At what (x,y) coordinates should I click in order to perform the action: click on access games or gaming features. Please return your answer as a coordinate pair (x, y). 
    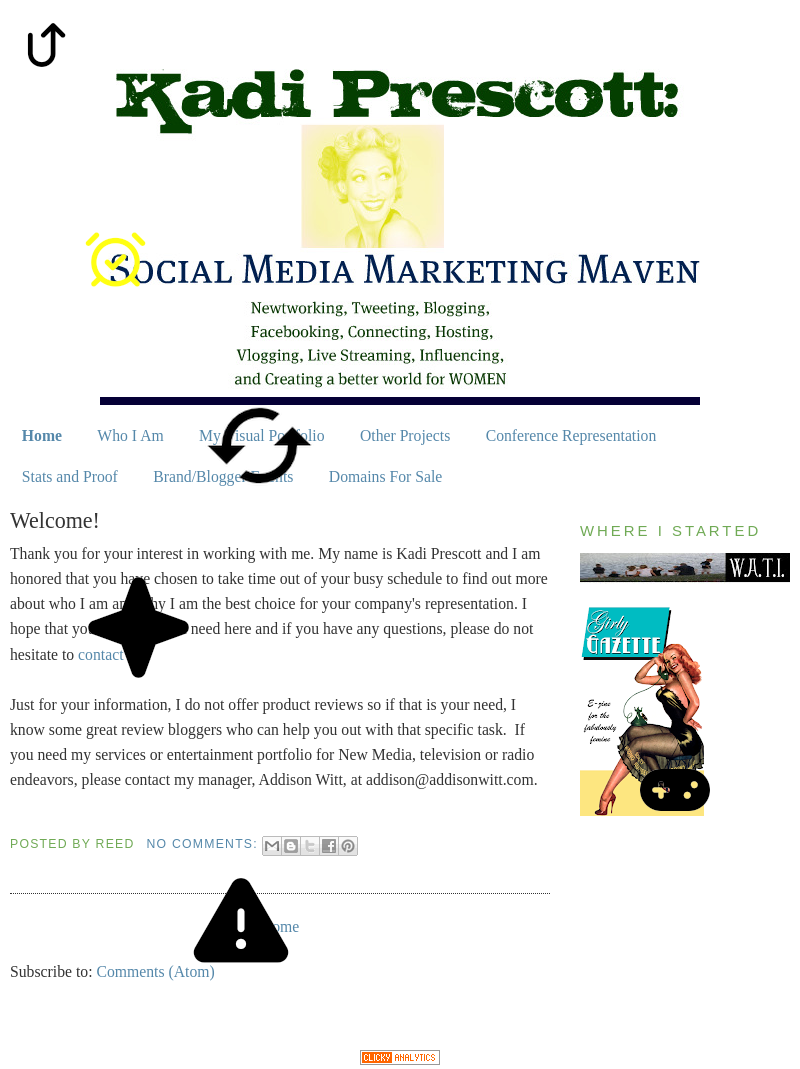
    Looking at the image, I should click on (675, 790).